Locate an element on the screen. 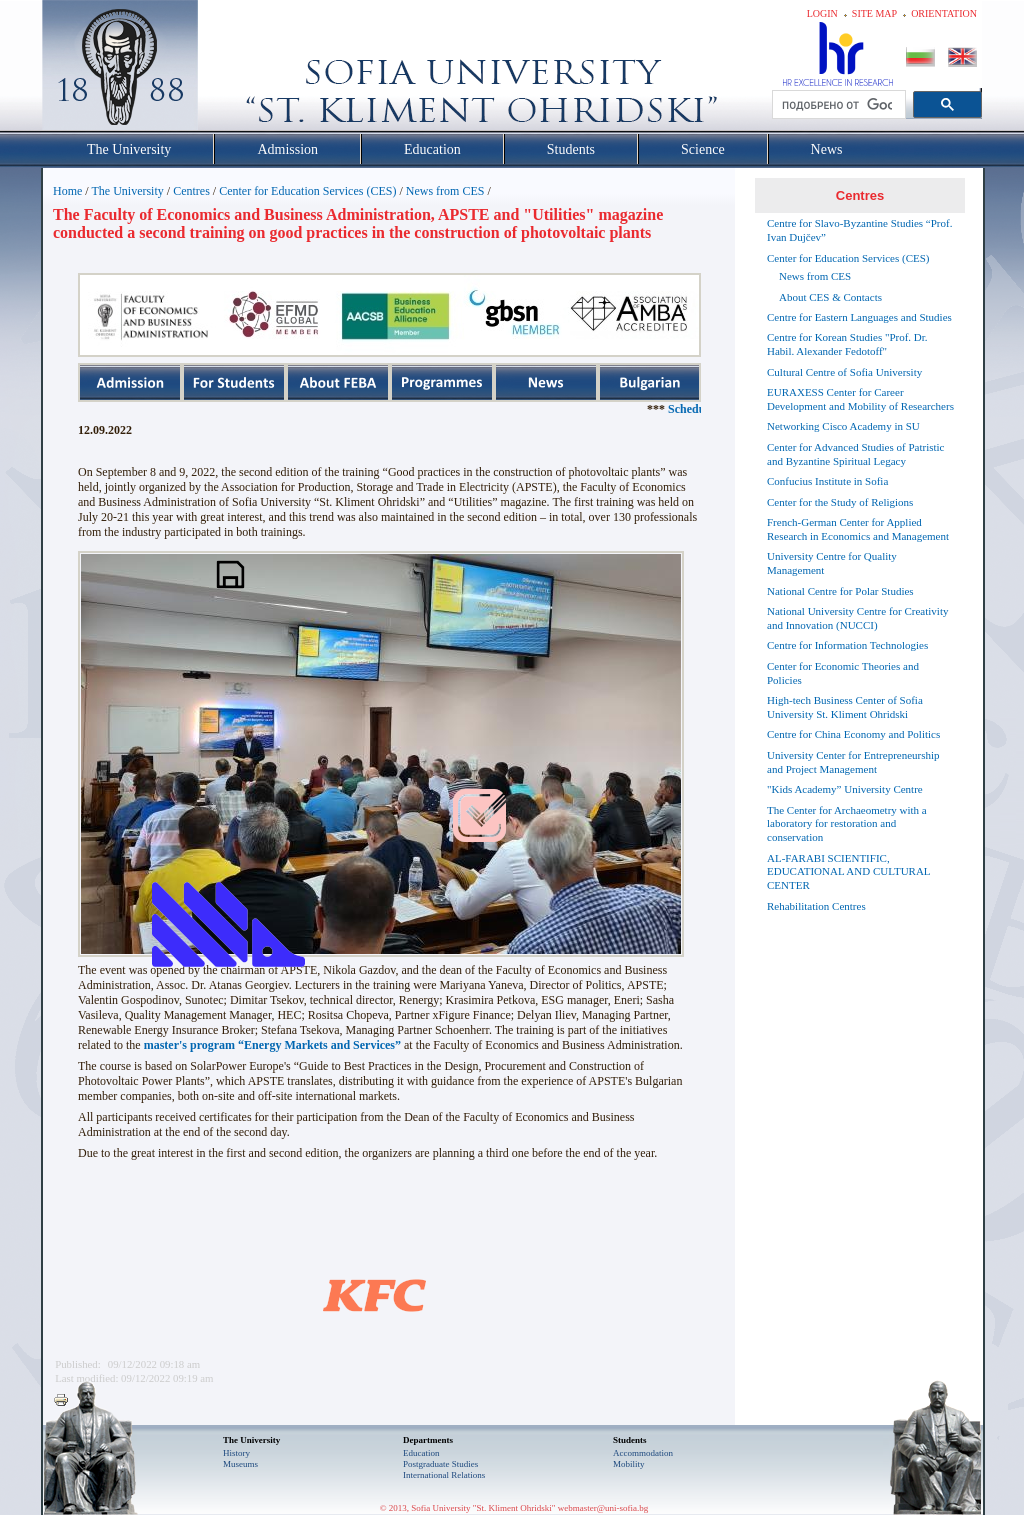 The height and width of the screenshot is (1515, 1024). open the trakt app is located at coordinates (479, 815).